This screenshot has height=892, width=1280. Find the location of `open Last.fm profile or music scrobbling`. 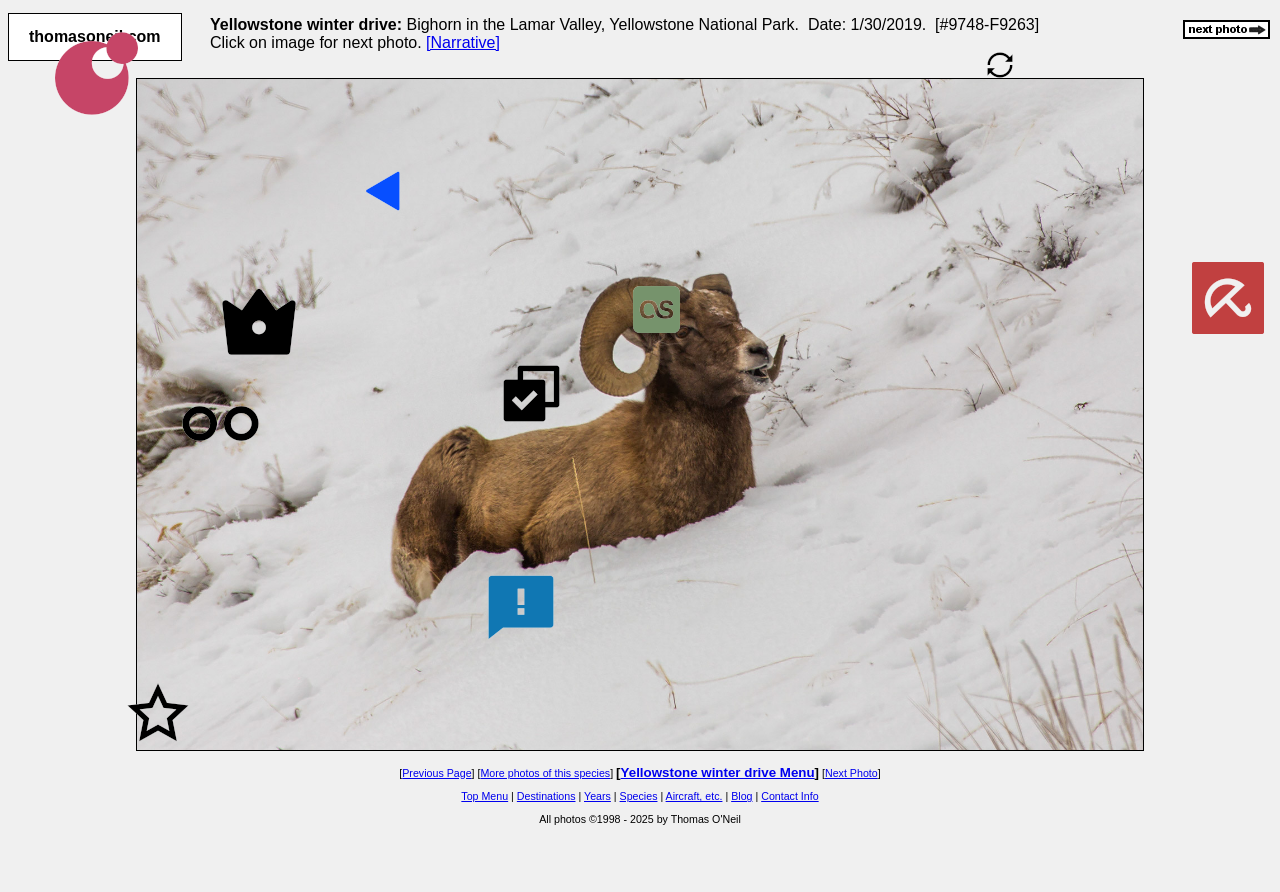

open Last.fm profile or music scrobbling is located at coordinates (656, 309).